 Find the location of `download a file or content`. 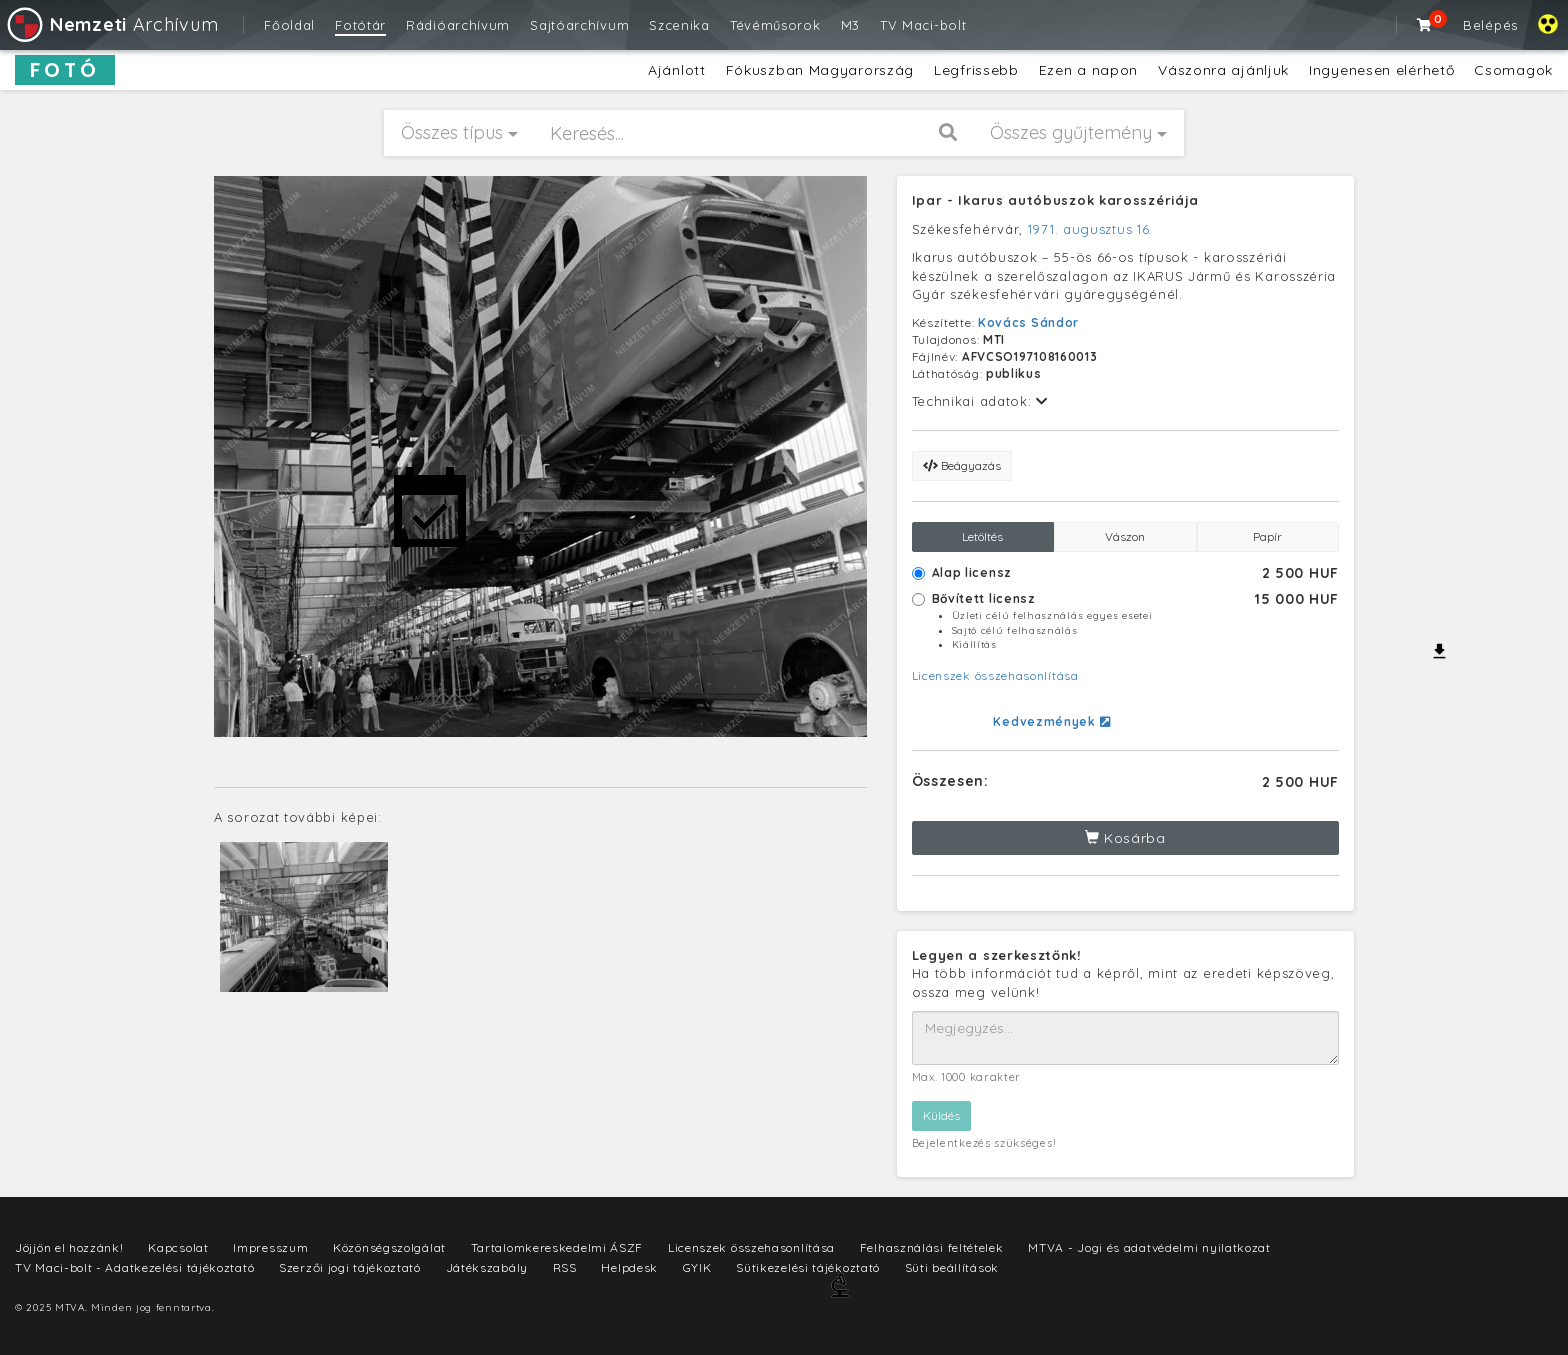

download a file or content is located at coordinates (1439, 651).